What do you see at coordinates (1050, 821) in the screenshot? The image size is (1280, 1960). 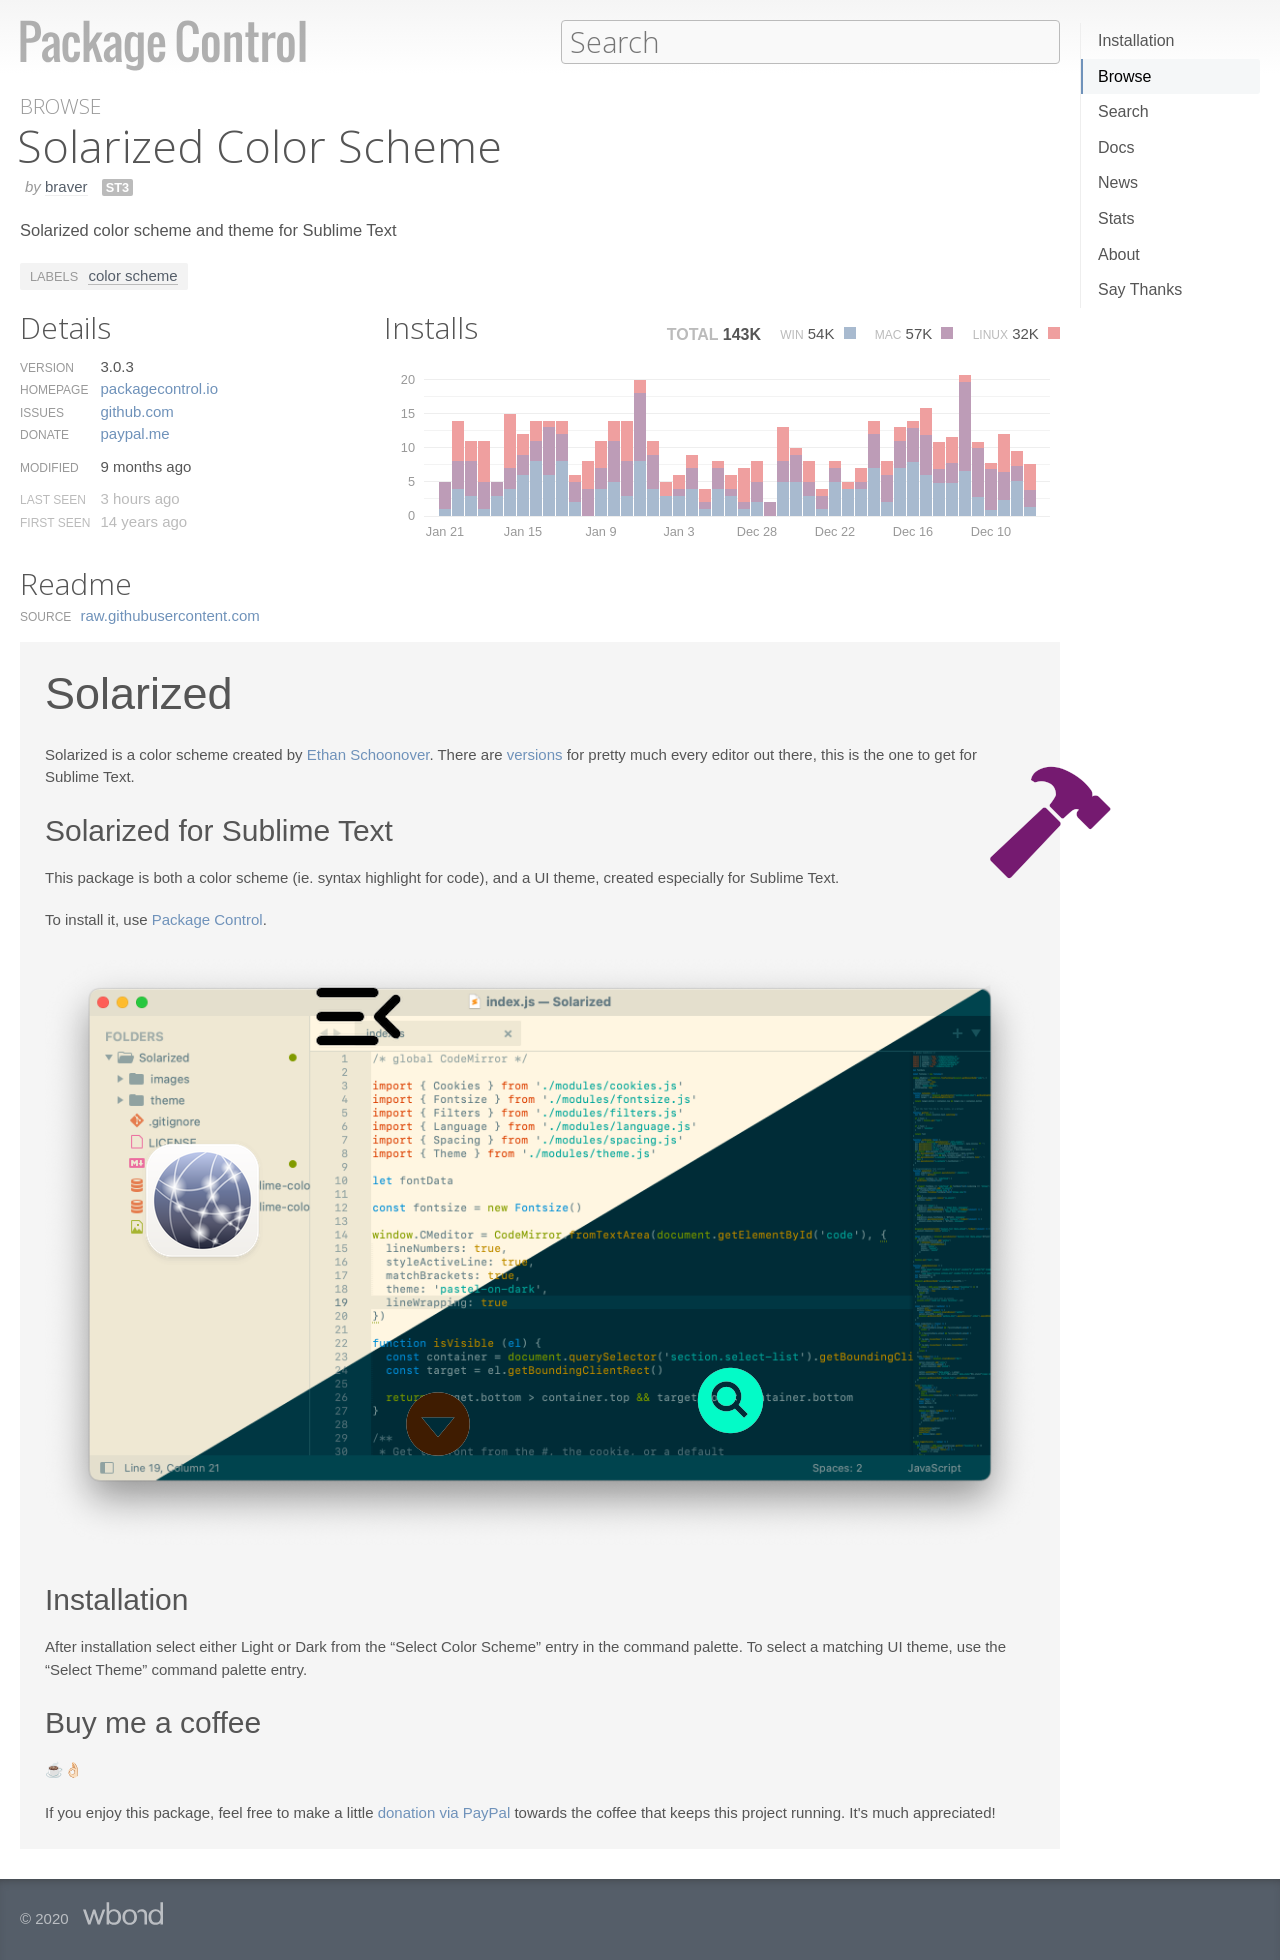 I see `access tools or settings` at bounding box center [1050, 821].